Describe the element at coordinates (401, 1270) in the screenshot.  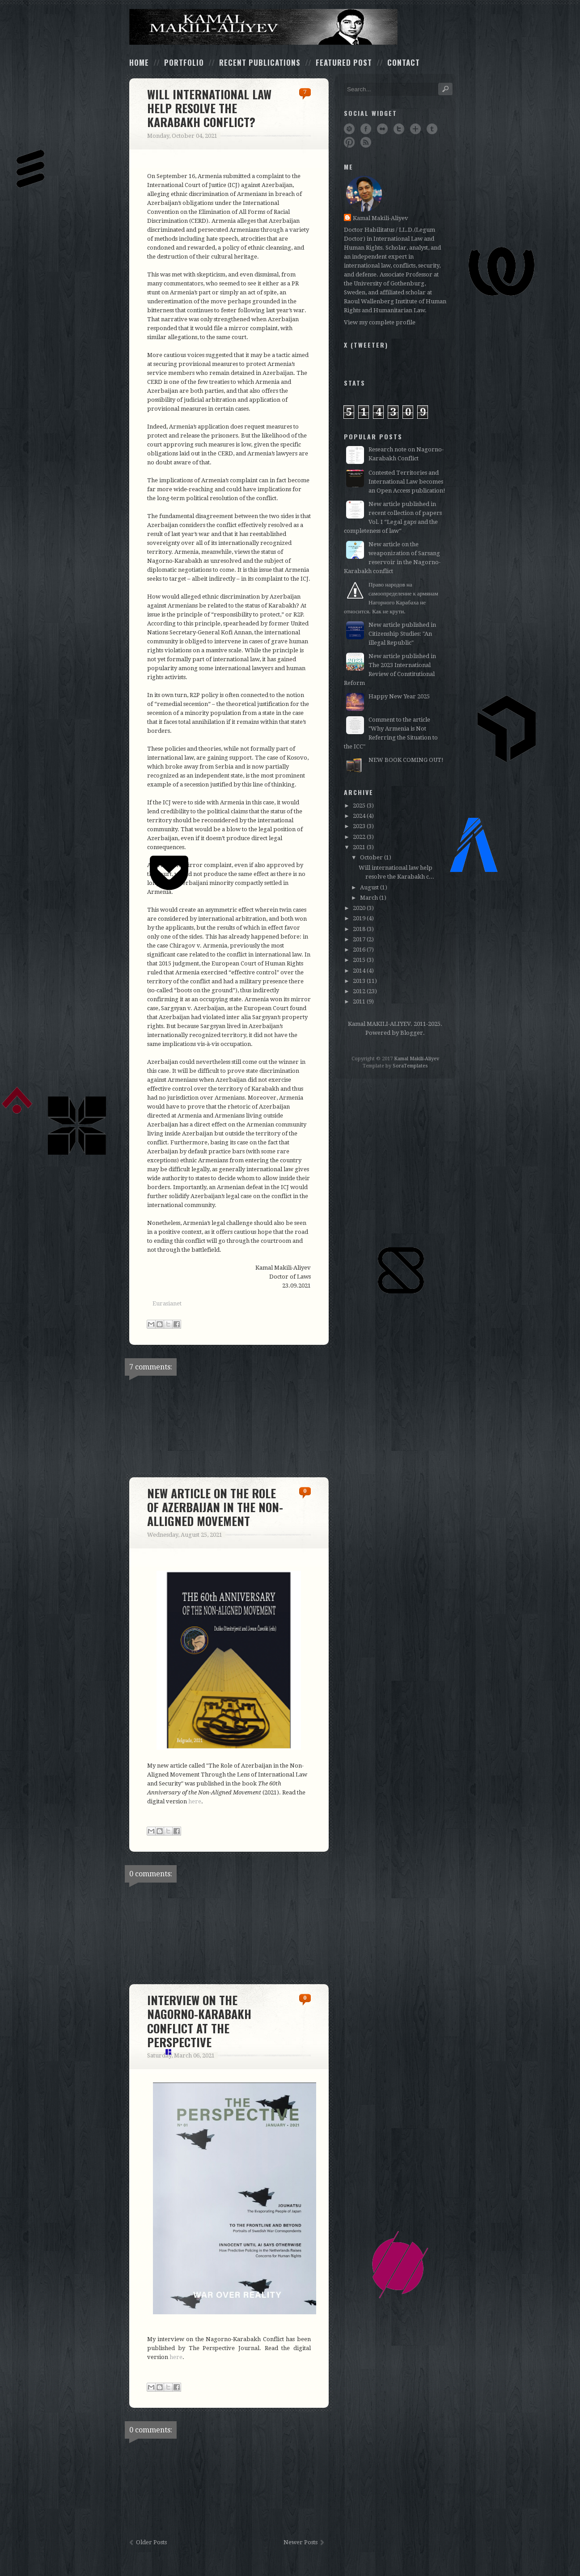
I see `open the Shortcut project management app` at that location.